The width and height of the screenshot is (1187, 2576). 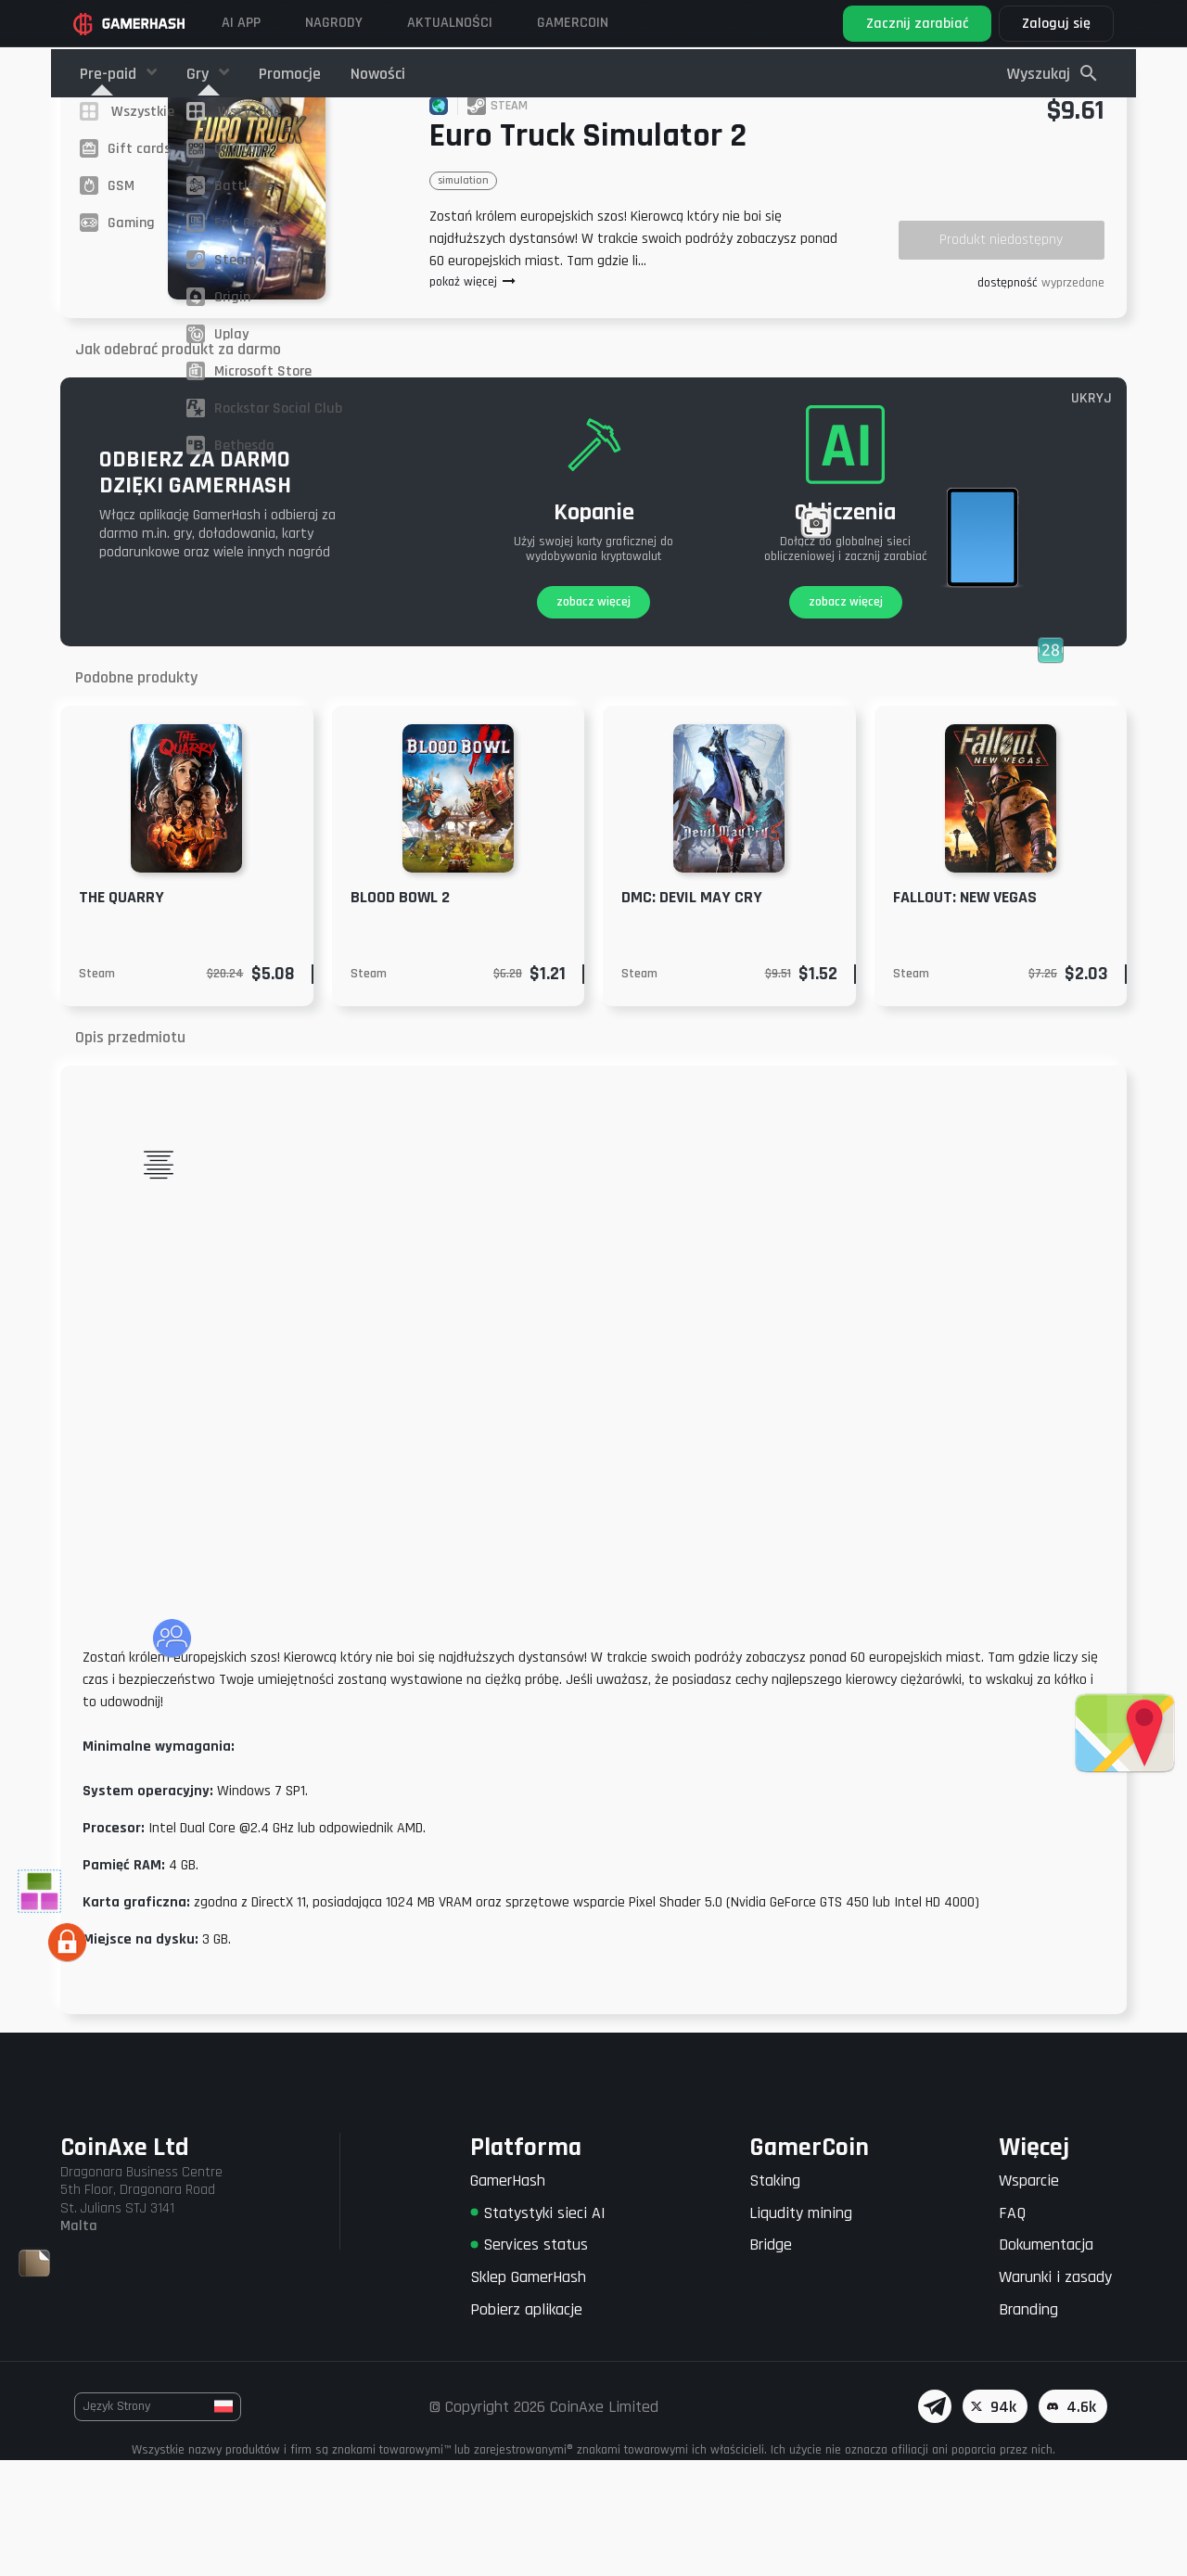 What do you see at coordinates (67, 1942) in the screenshot?
I see `indicates a file or folder is read-only` at bounding box center [67, 1942].